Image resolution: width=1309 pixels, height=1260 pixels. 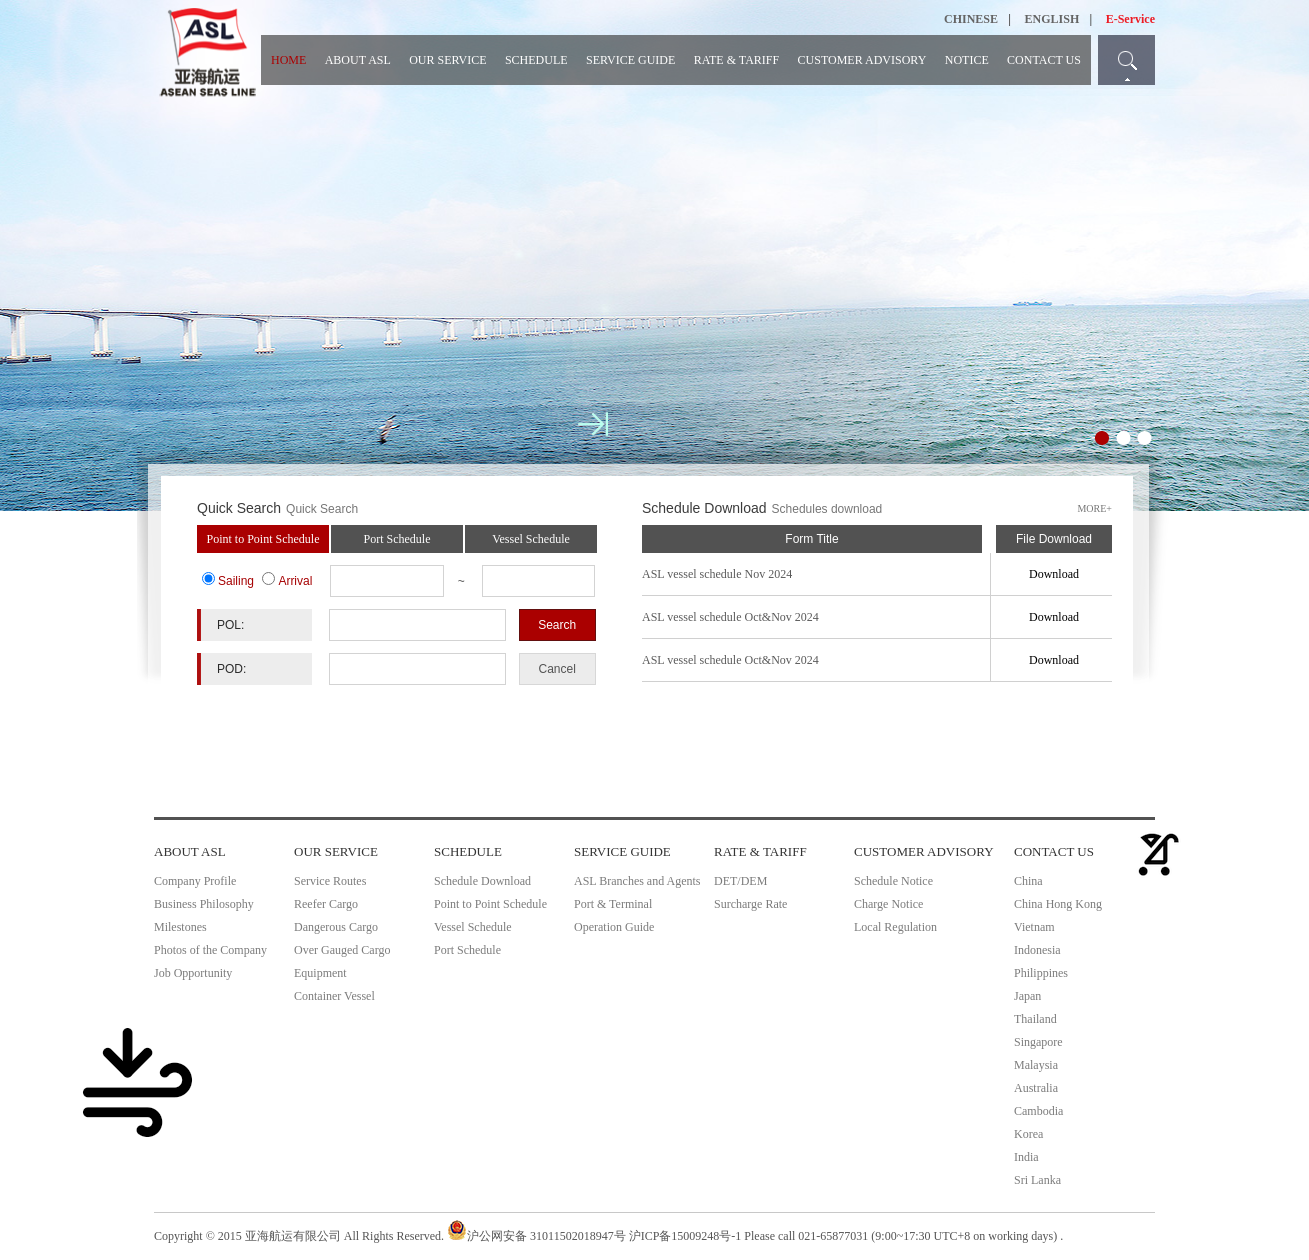 What do you see at coordinates (137, 1082) in the screenshot?
I see `indicates wind direction moving downward` at bounding box center [137, 1082].